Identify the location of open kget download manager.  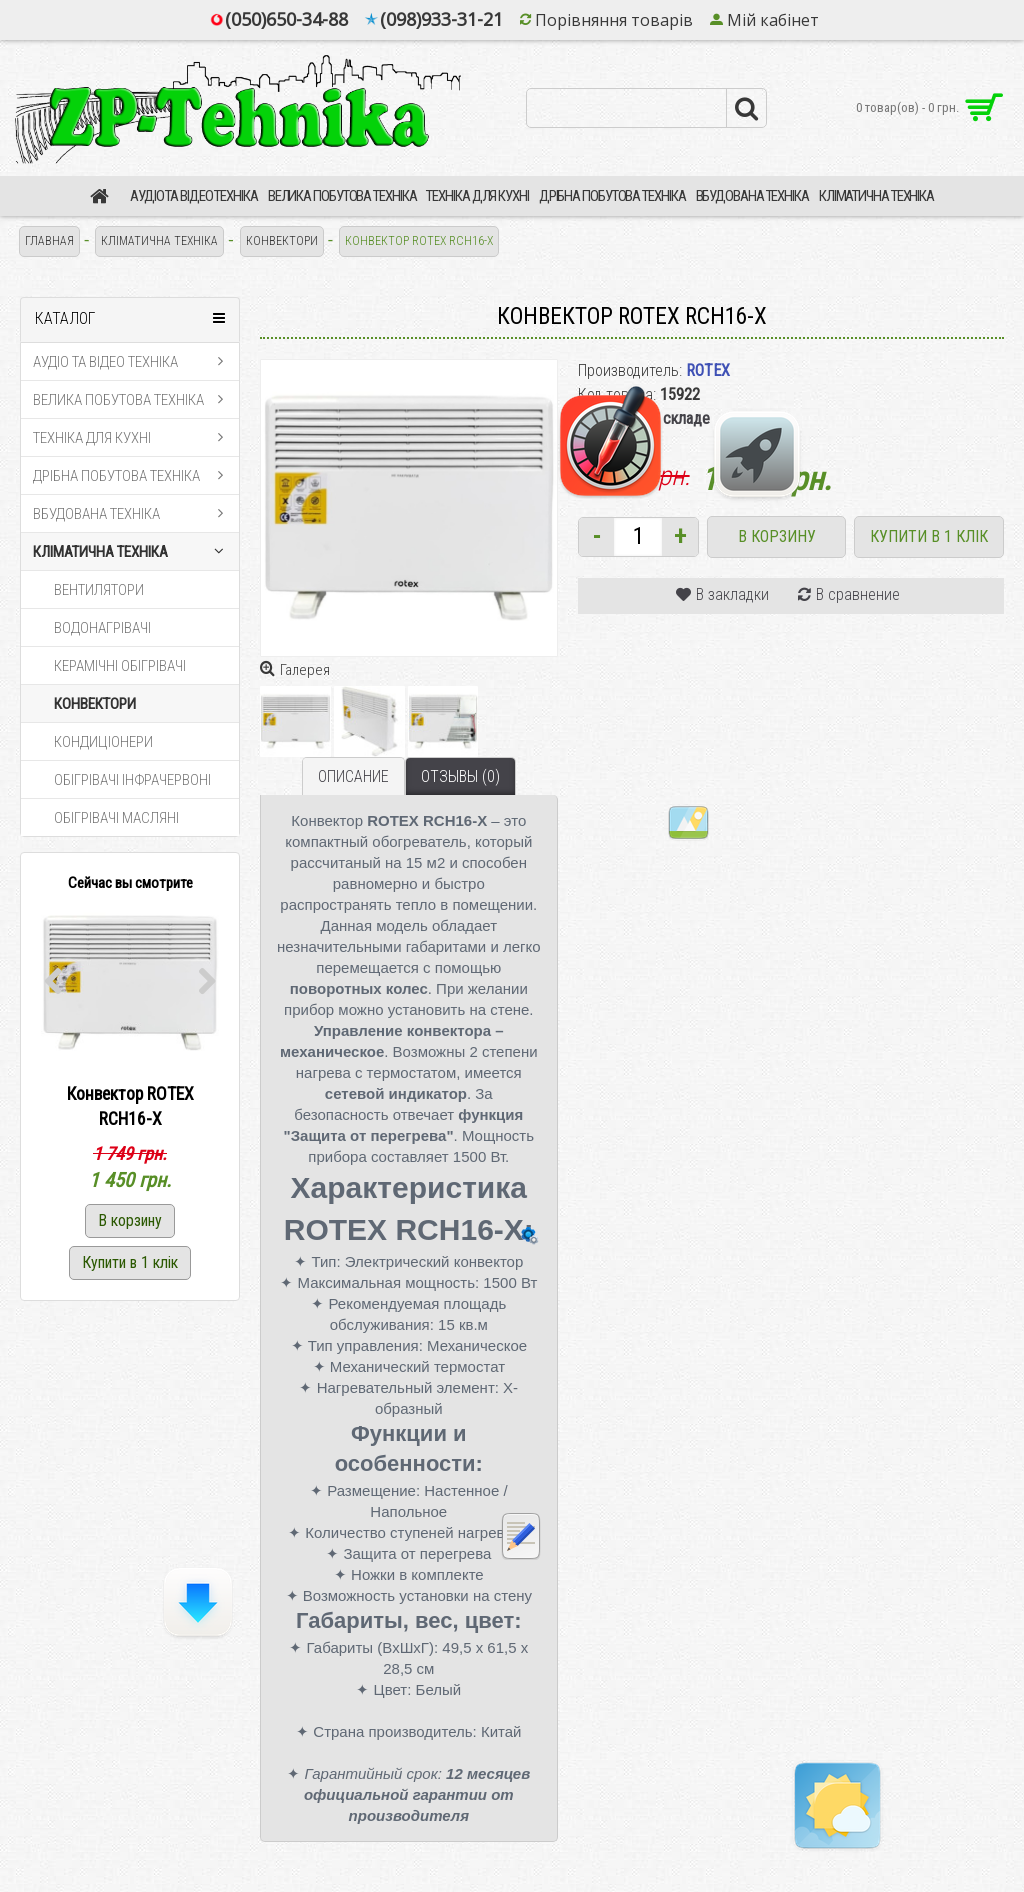
(198, 1602).